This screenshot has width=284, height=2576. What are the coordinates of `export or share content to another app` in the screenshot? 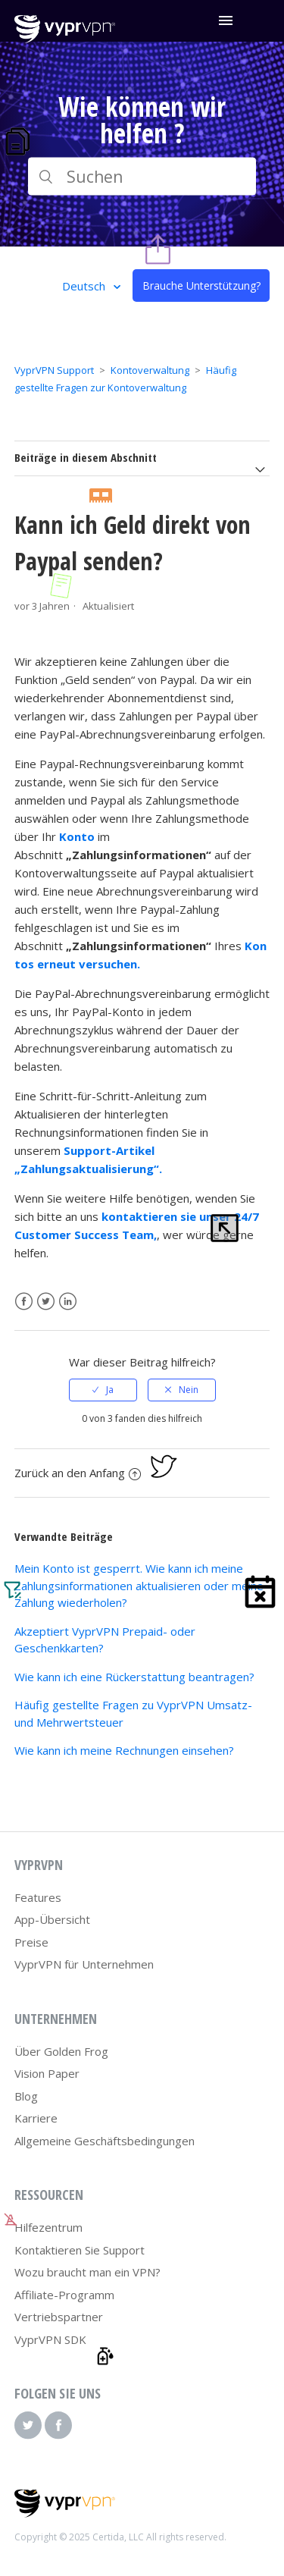 It's located at (158, 250).